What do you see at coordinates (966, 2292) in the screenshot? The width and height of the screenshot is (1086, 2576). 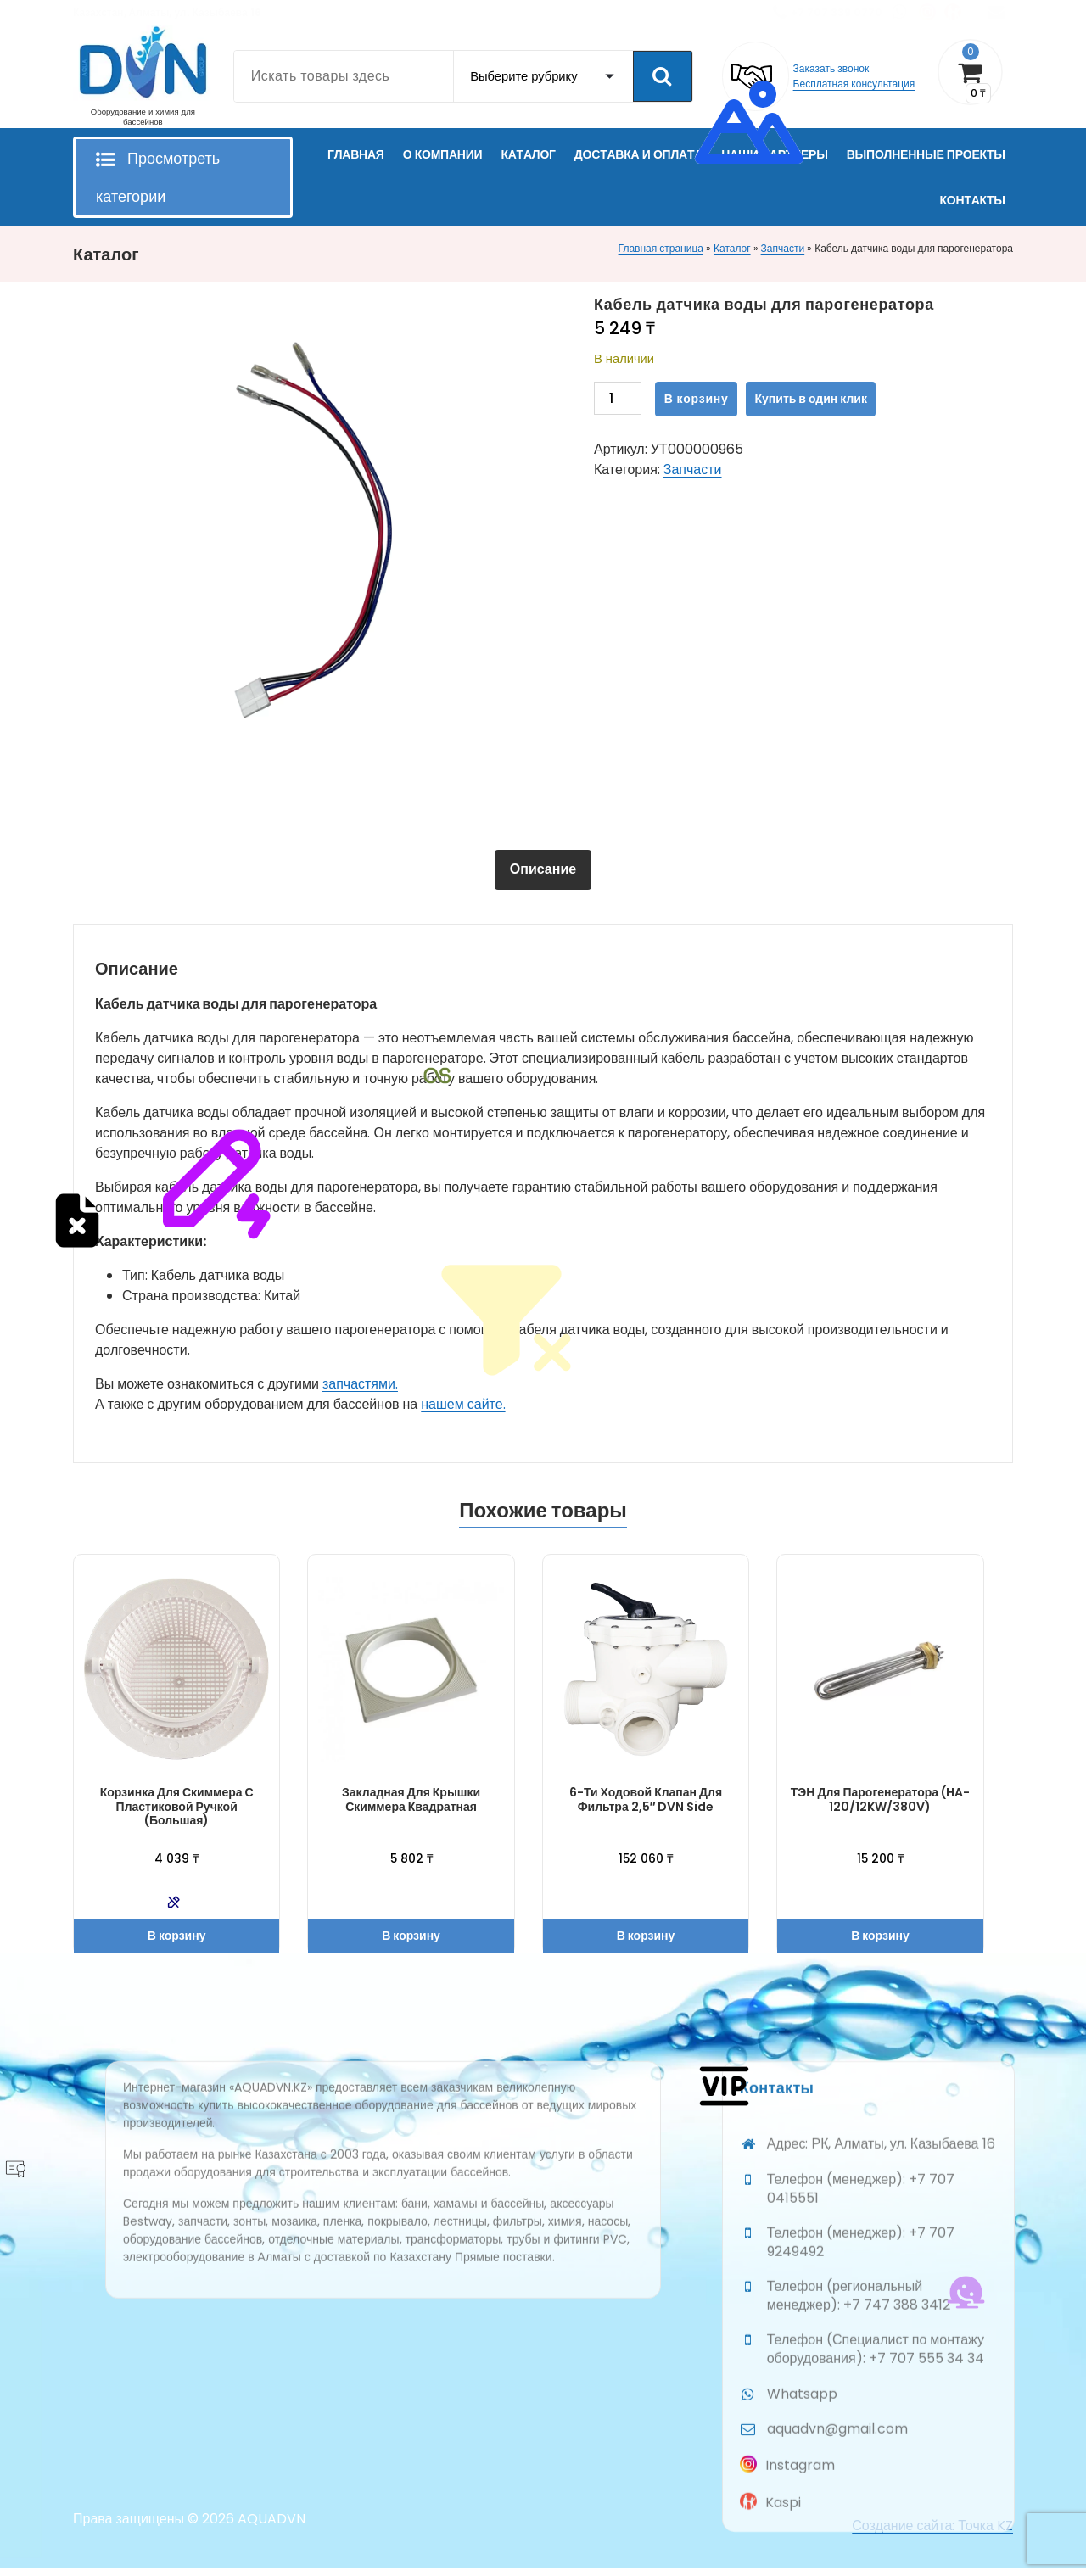 I see `indicates something is overwhelmed or struggling` at bounding box center [966, 2292].